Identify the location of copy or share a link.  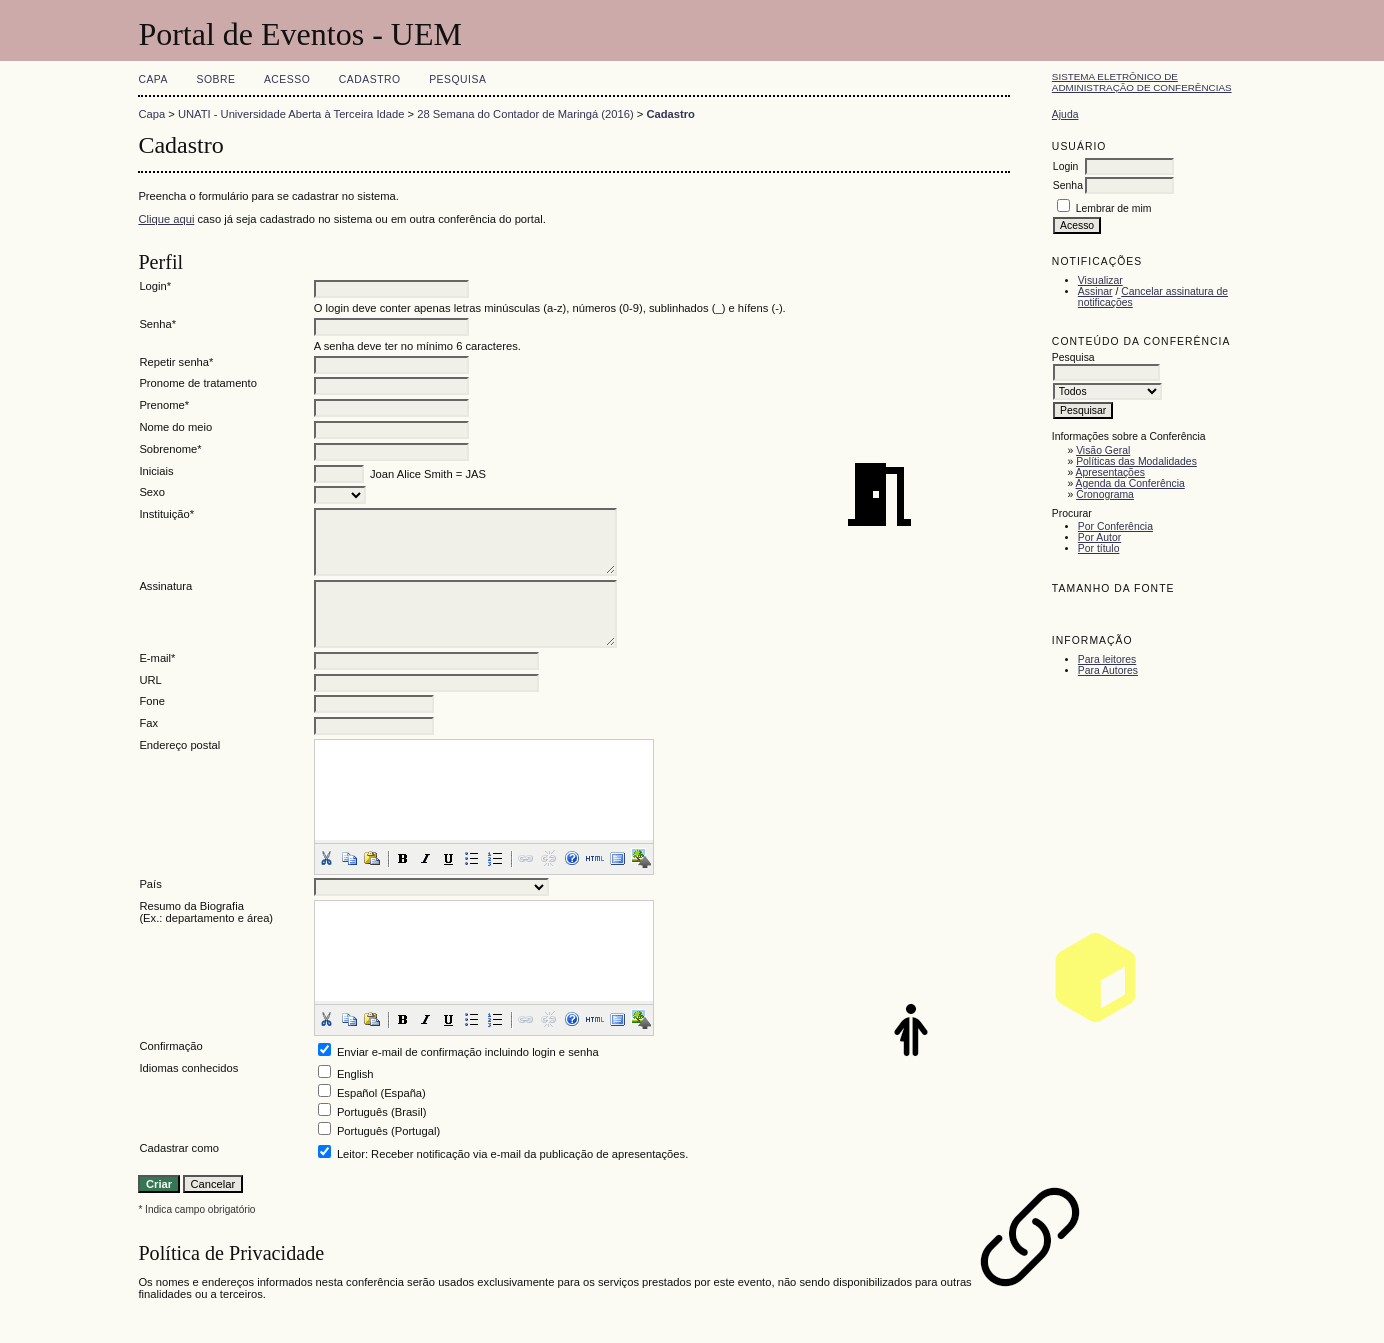
(1030, 1237).